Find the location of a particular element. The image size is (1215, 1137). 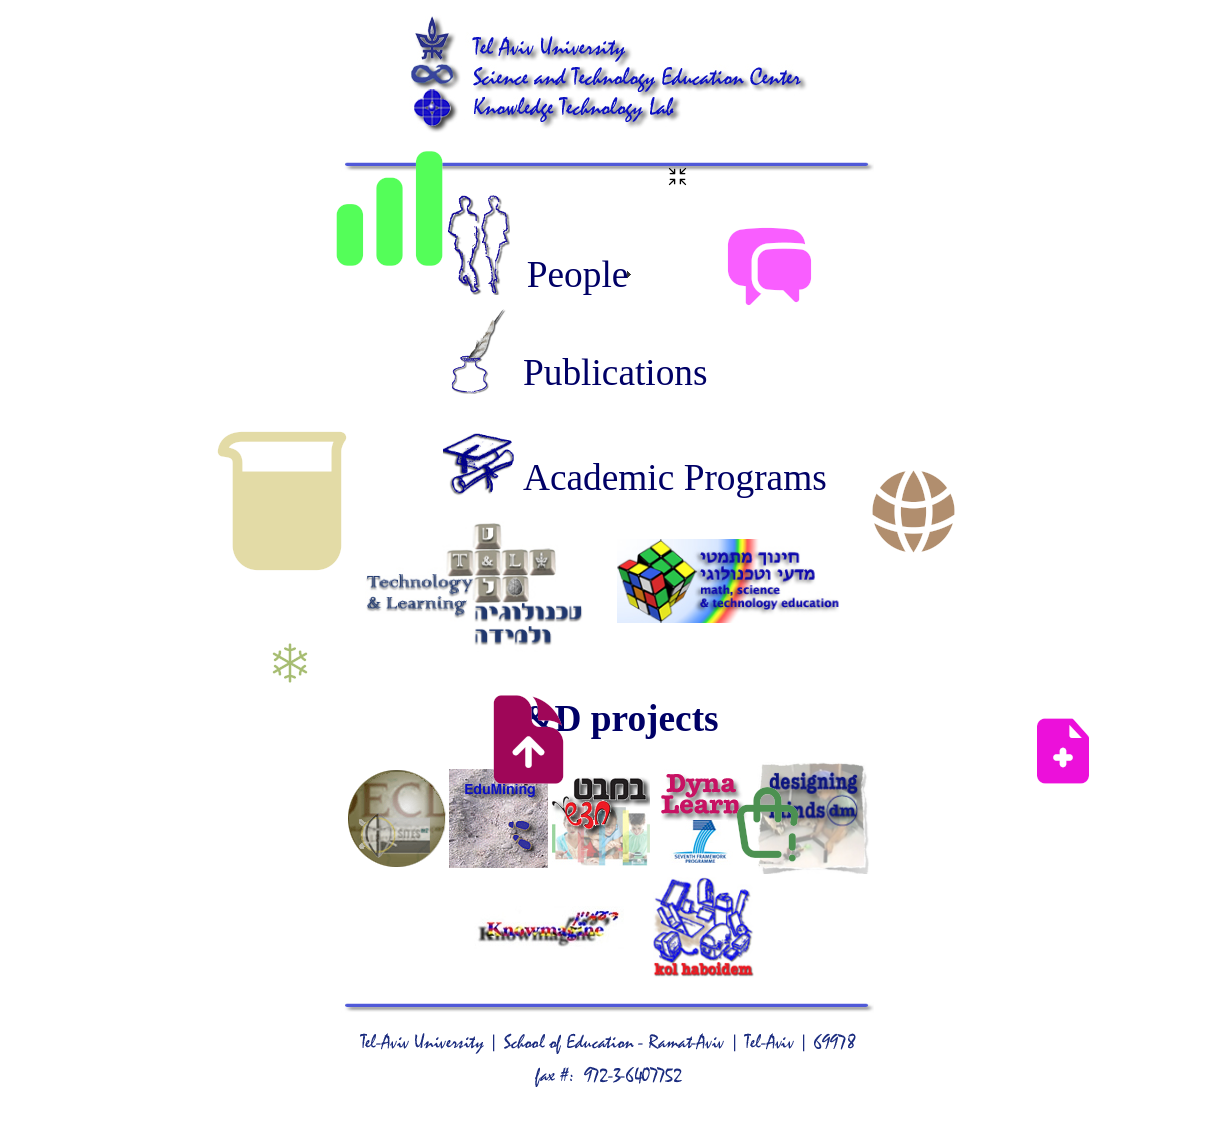

access global or international settings is located at coordinates (913, 511).